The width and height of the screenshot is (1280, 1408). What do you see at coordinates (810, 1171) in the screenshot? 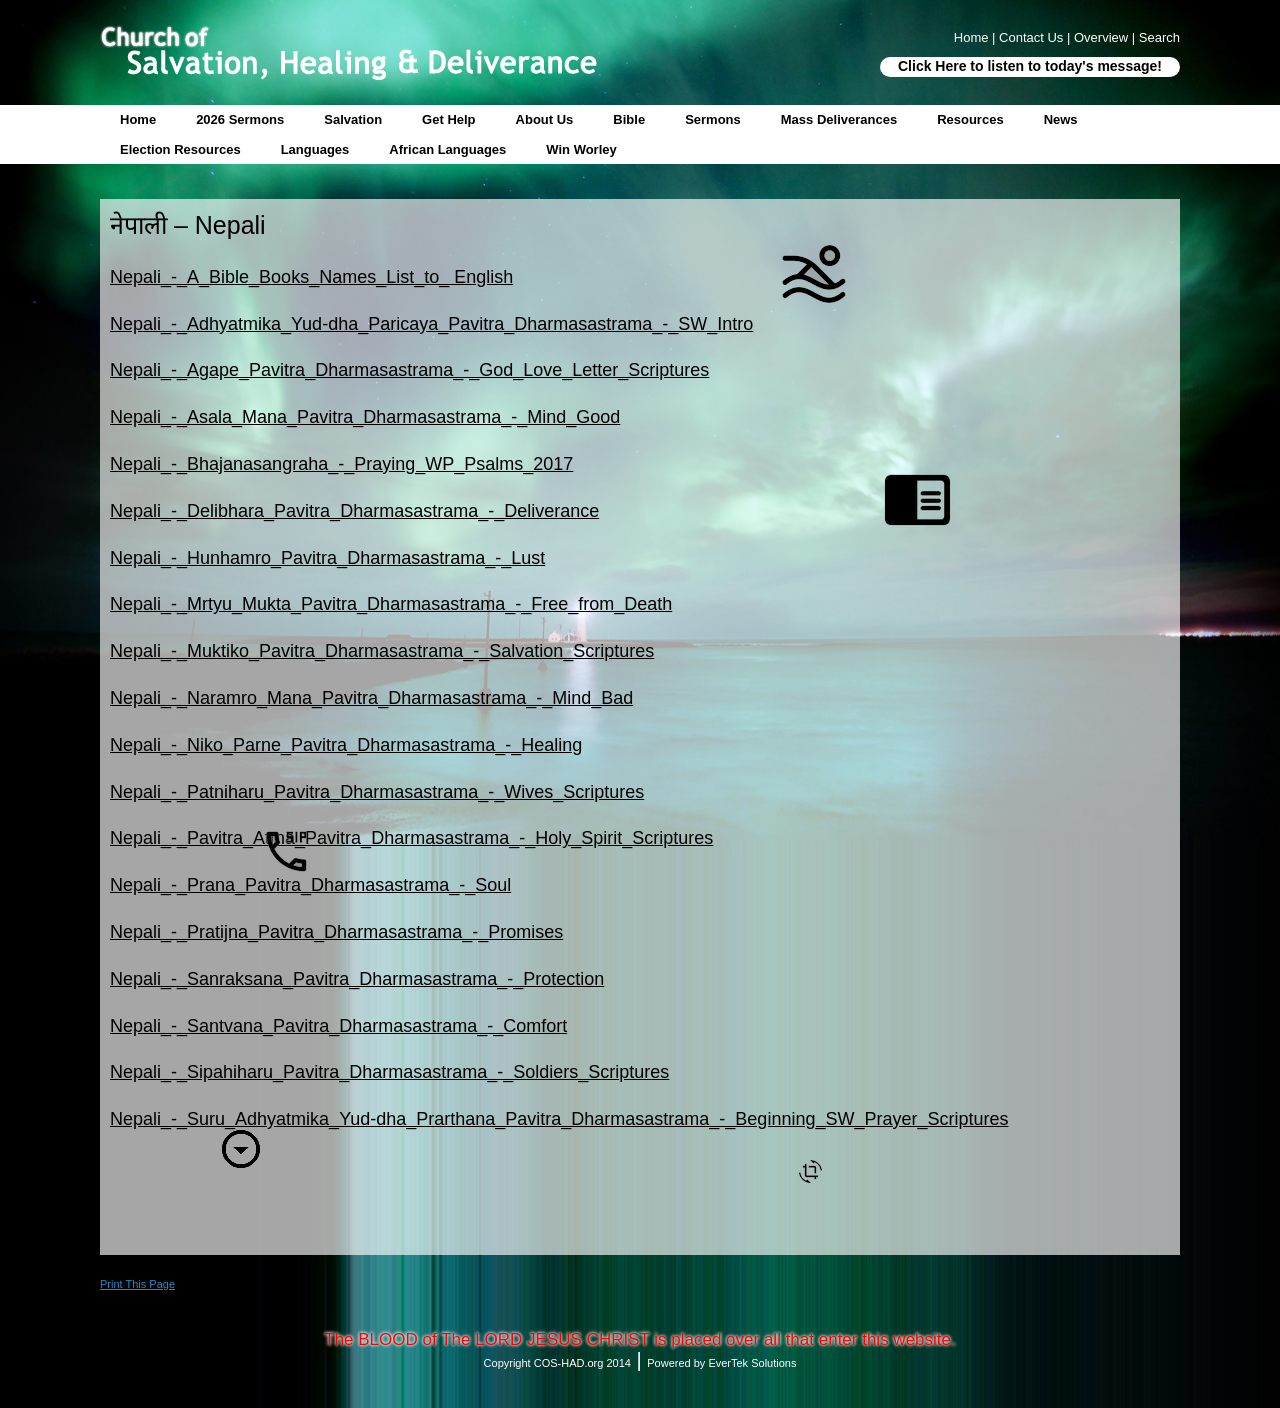
I see `rotate and crop an image` at bounding box center [810, 1171].